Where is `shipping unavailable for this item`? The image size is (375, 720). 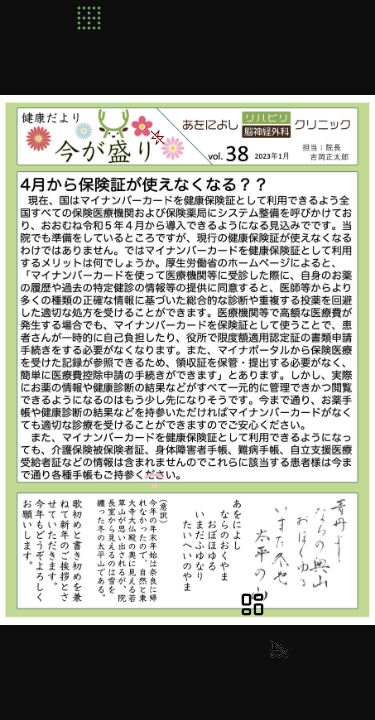 shipping unavailable for this item is located at coordinates (279, 649).